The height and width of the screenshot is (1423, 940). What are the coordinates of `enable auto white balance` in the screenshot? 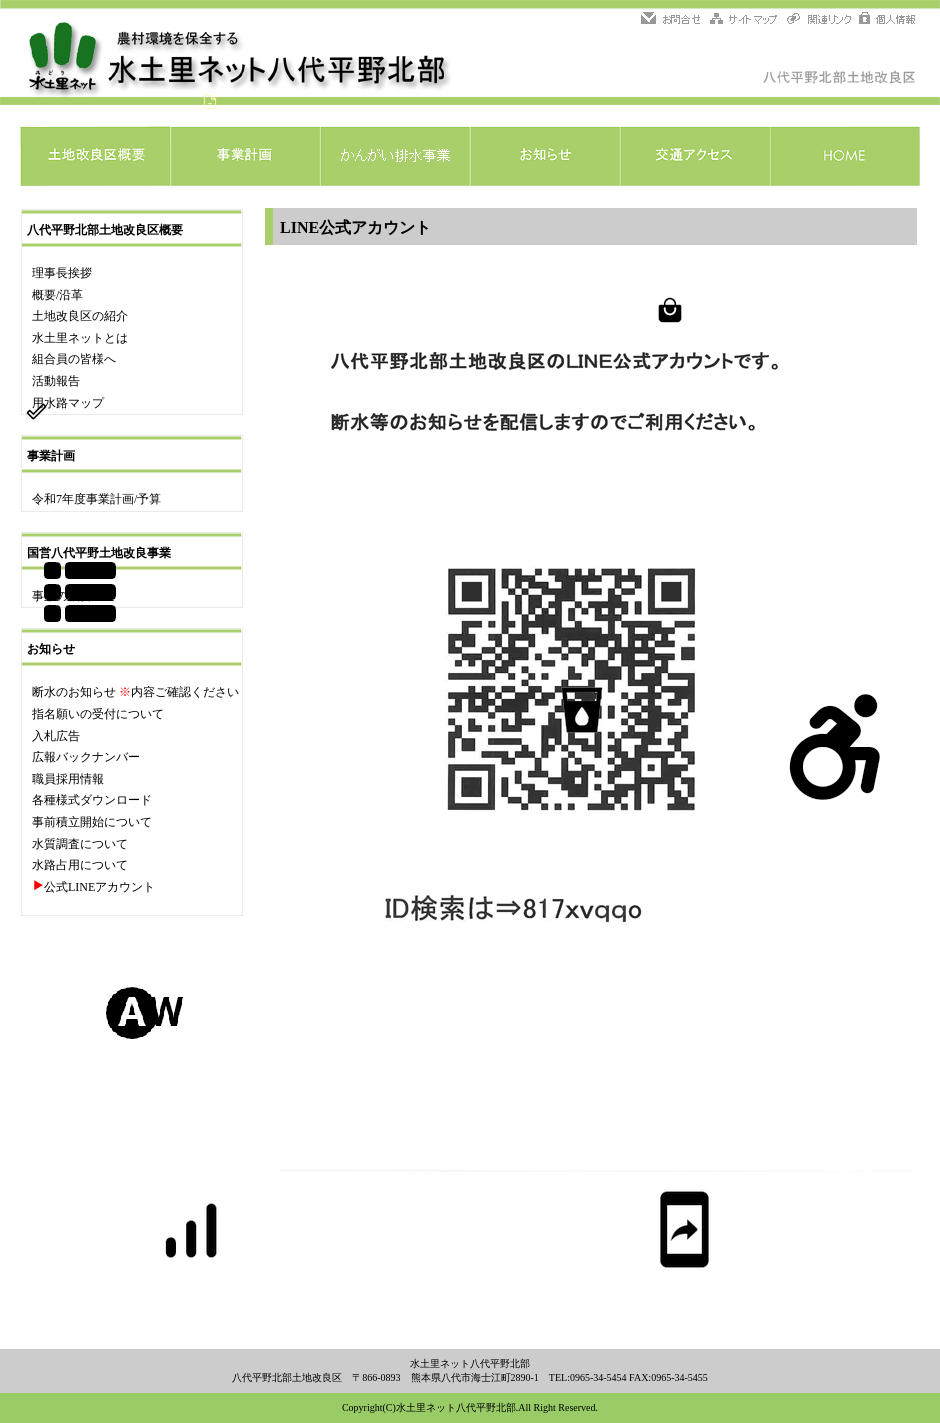 It's located at (145, 1013).